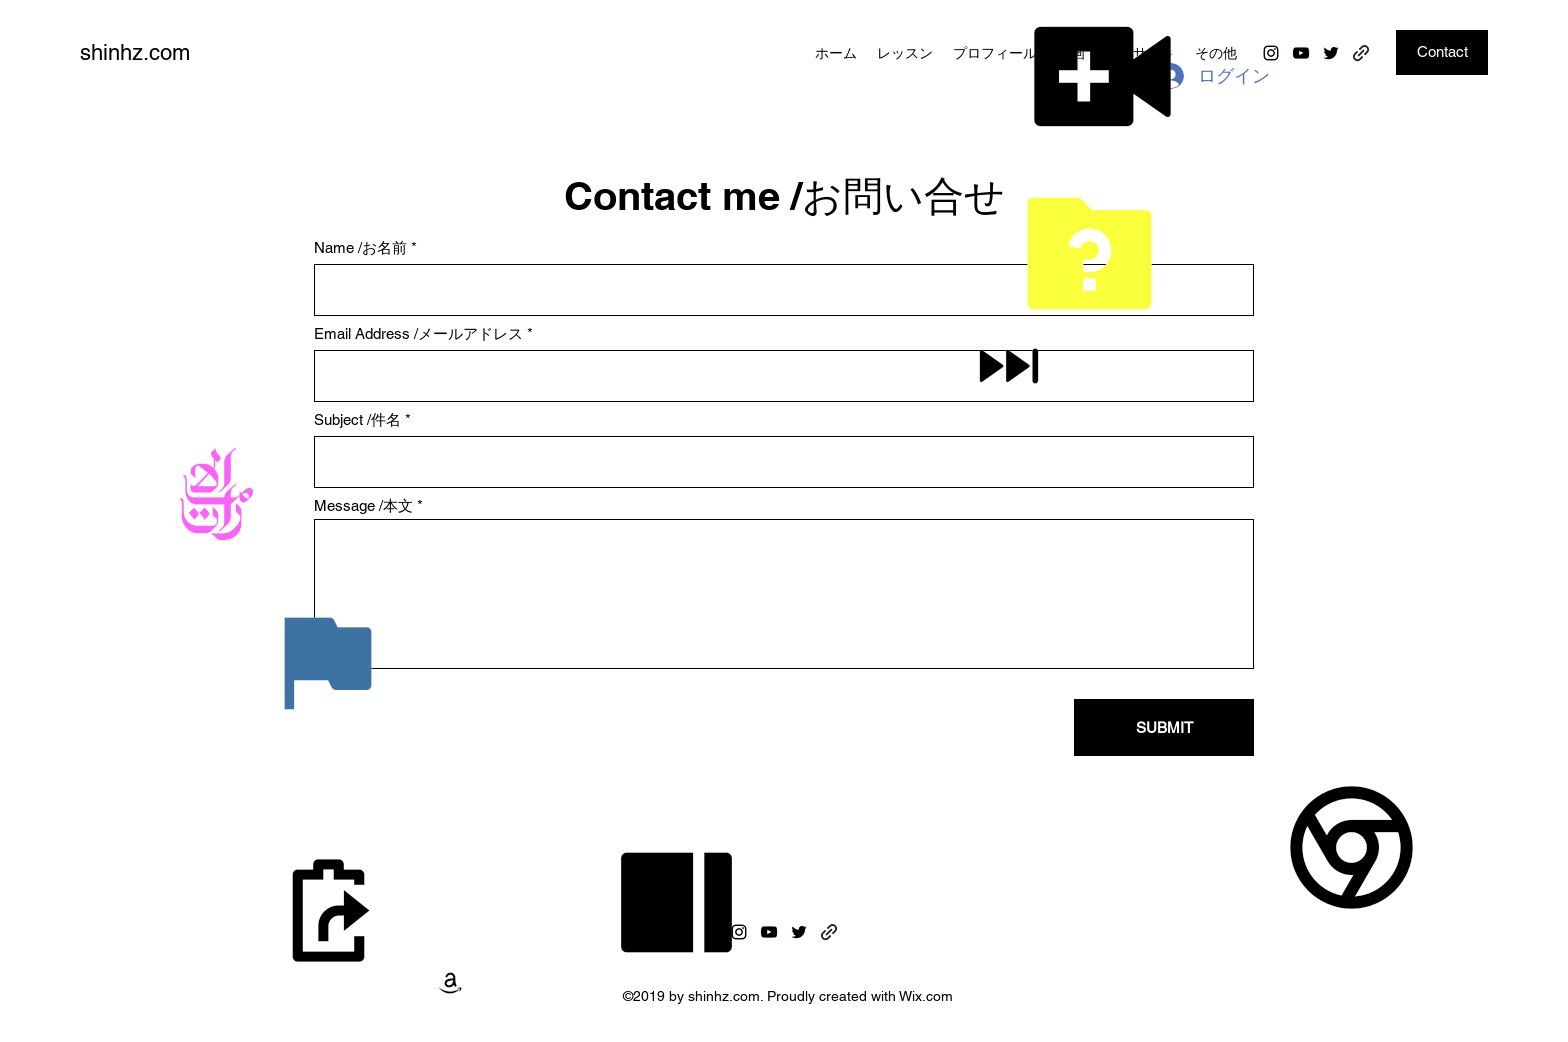  What do you see at coordinates (676, 902) in the screenshot?
I see `switch to right sidebar layout` at bounding box center [676, 902].